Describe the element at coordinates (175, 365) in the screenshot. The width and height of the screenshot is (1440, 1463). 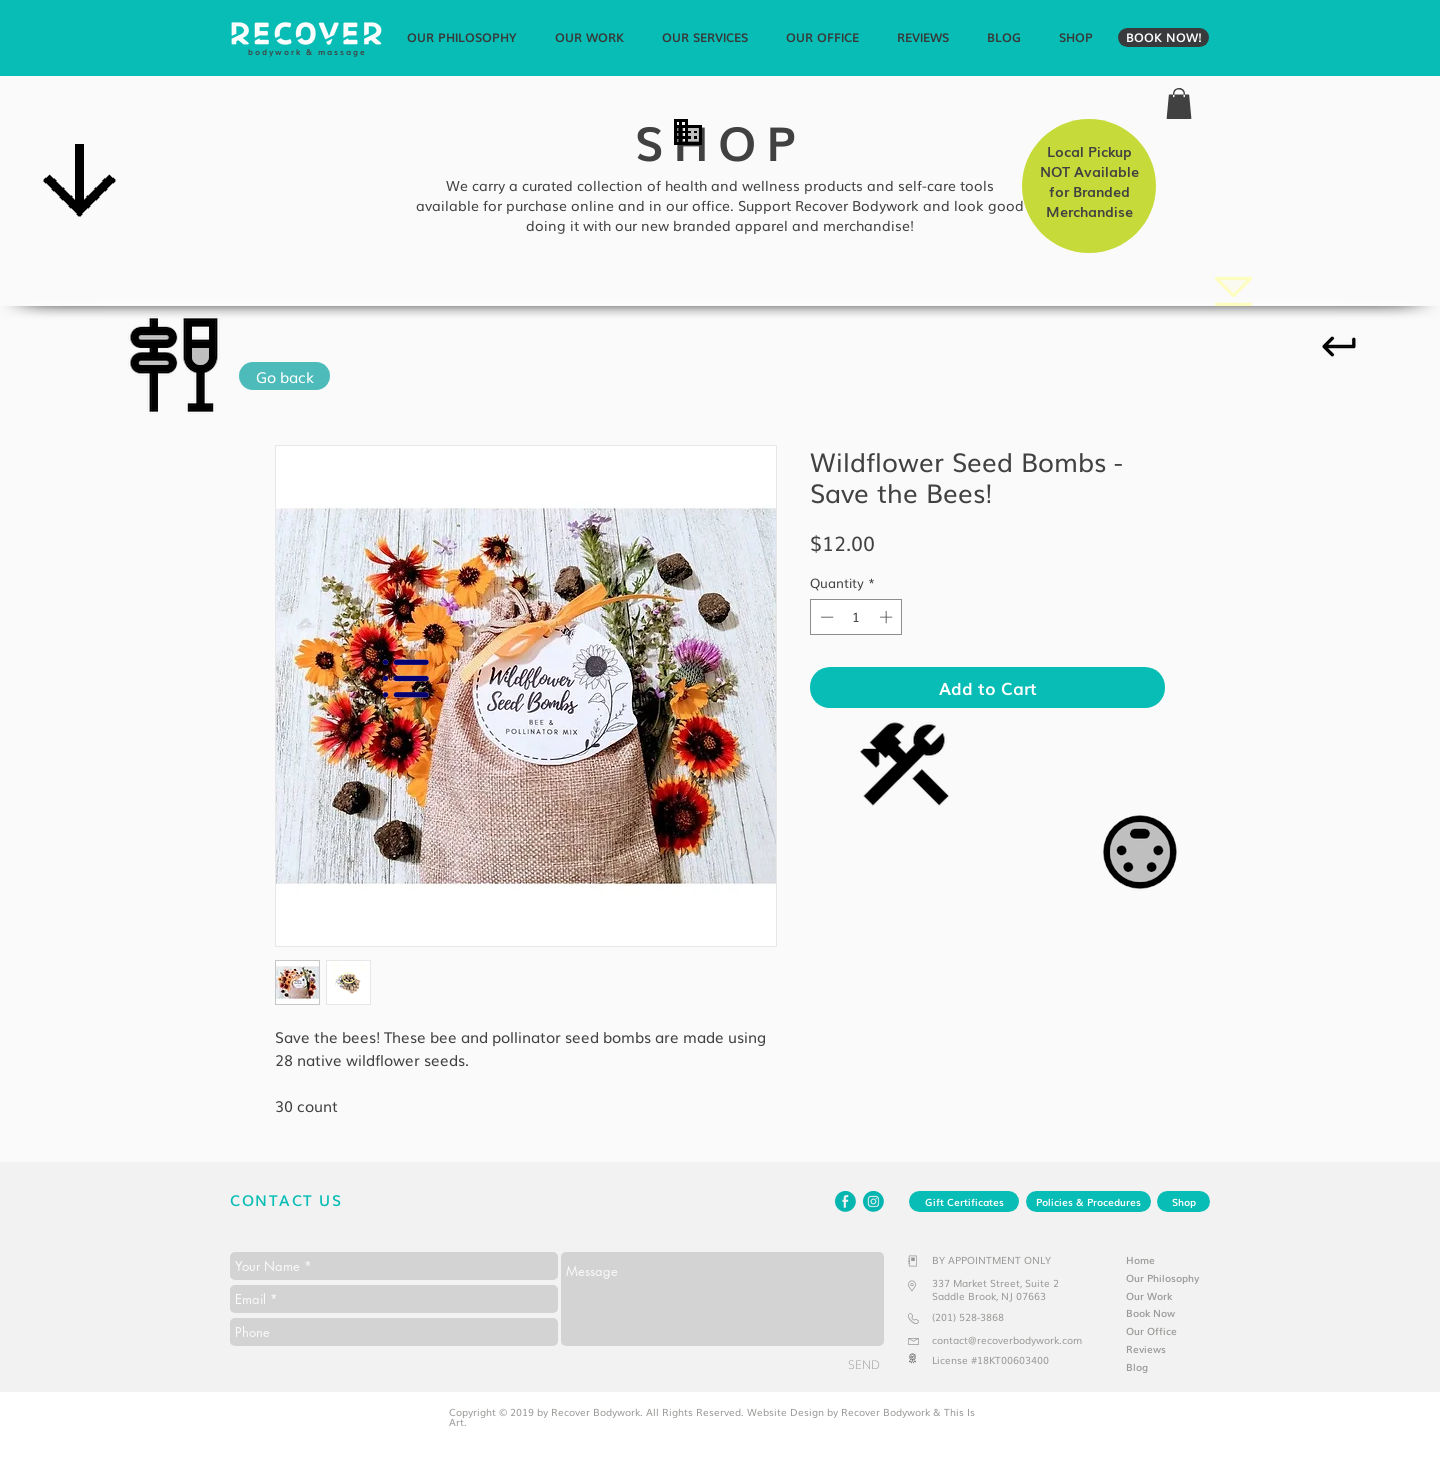
I see `browse tapas or small plates menu` at that location.